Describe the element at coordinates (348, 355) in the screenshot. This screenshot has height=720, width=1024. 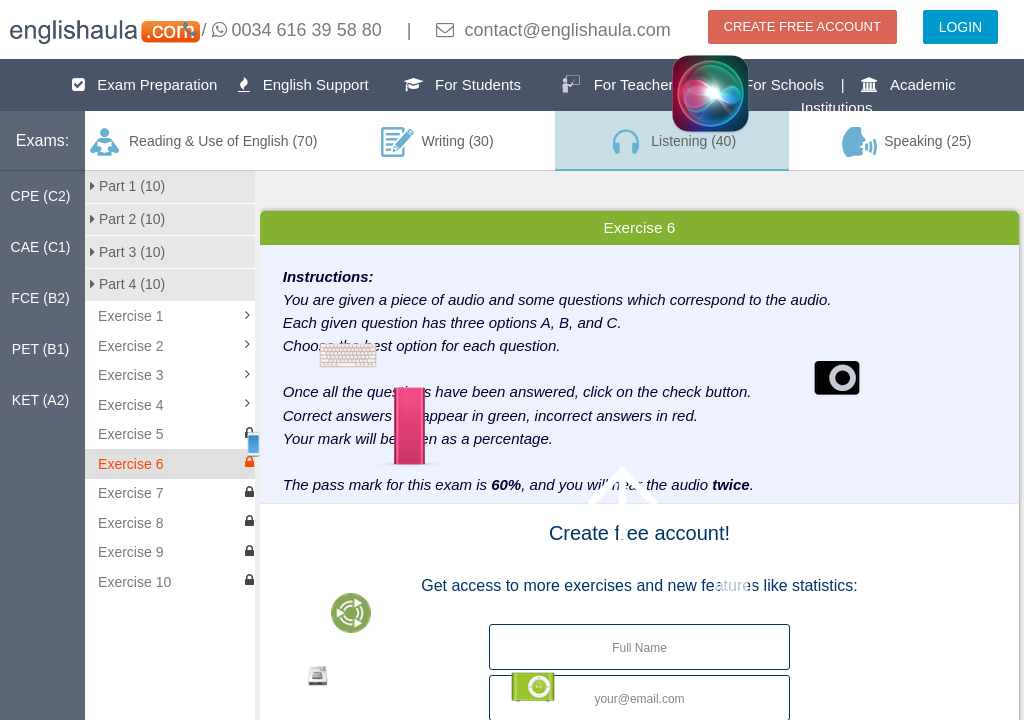
I see `connect to a wireless bluetooth keyboard` at that location.